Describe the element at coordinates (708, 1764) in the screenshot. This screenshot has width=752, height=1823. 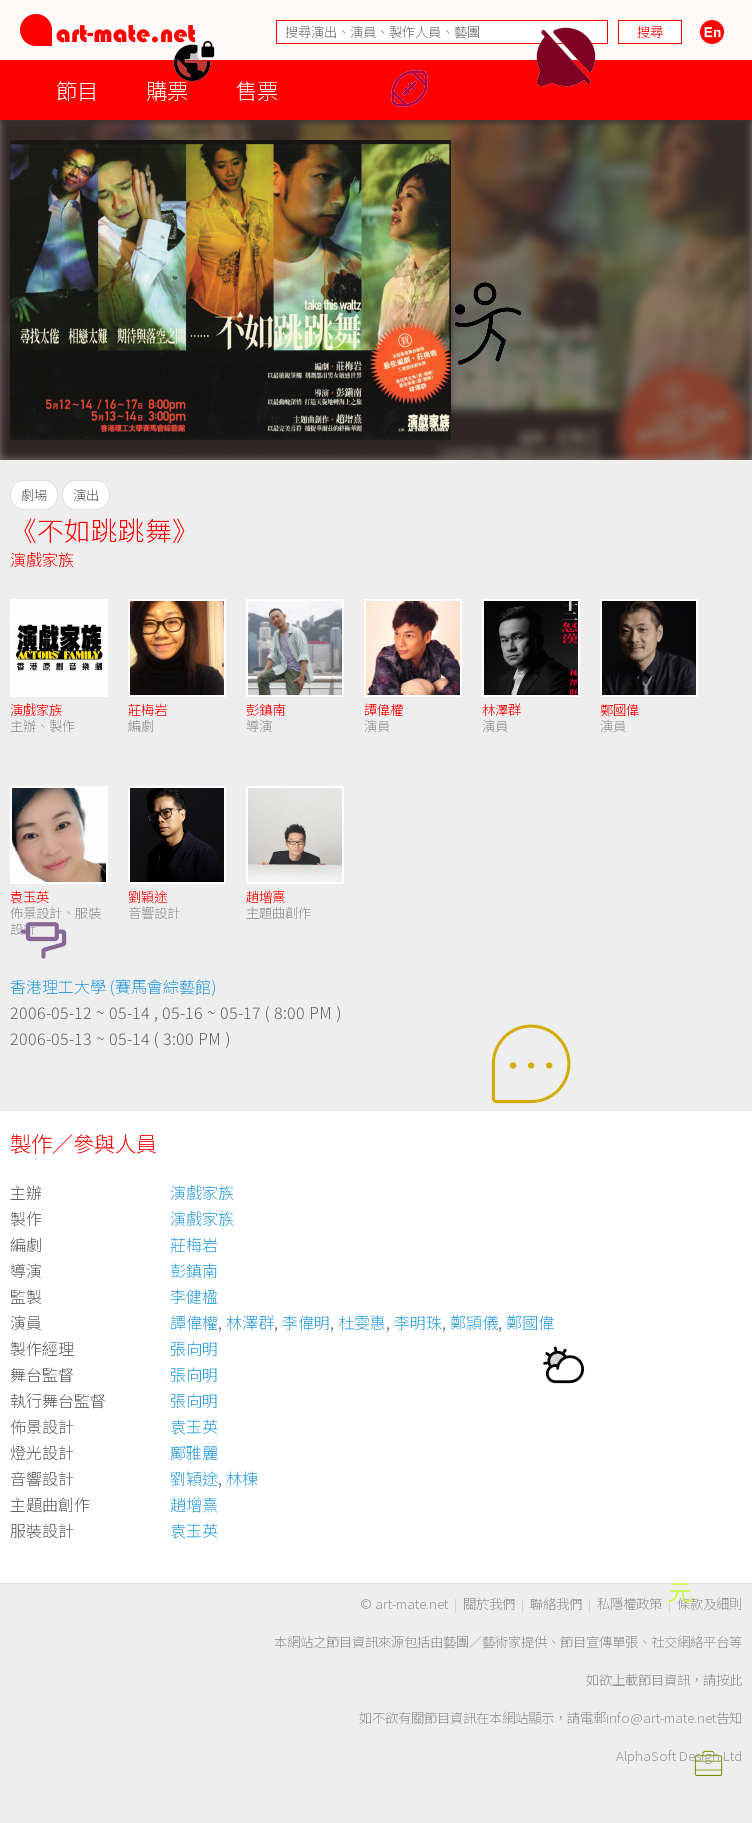
I see `access work or business documents` at that location.